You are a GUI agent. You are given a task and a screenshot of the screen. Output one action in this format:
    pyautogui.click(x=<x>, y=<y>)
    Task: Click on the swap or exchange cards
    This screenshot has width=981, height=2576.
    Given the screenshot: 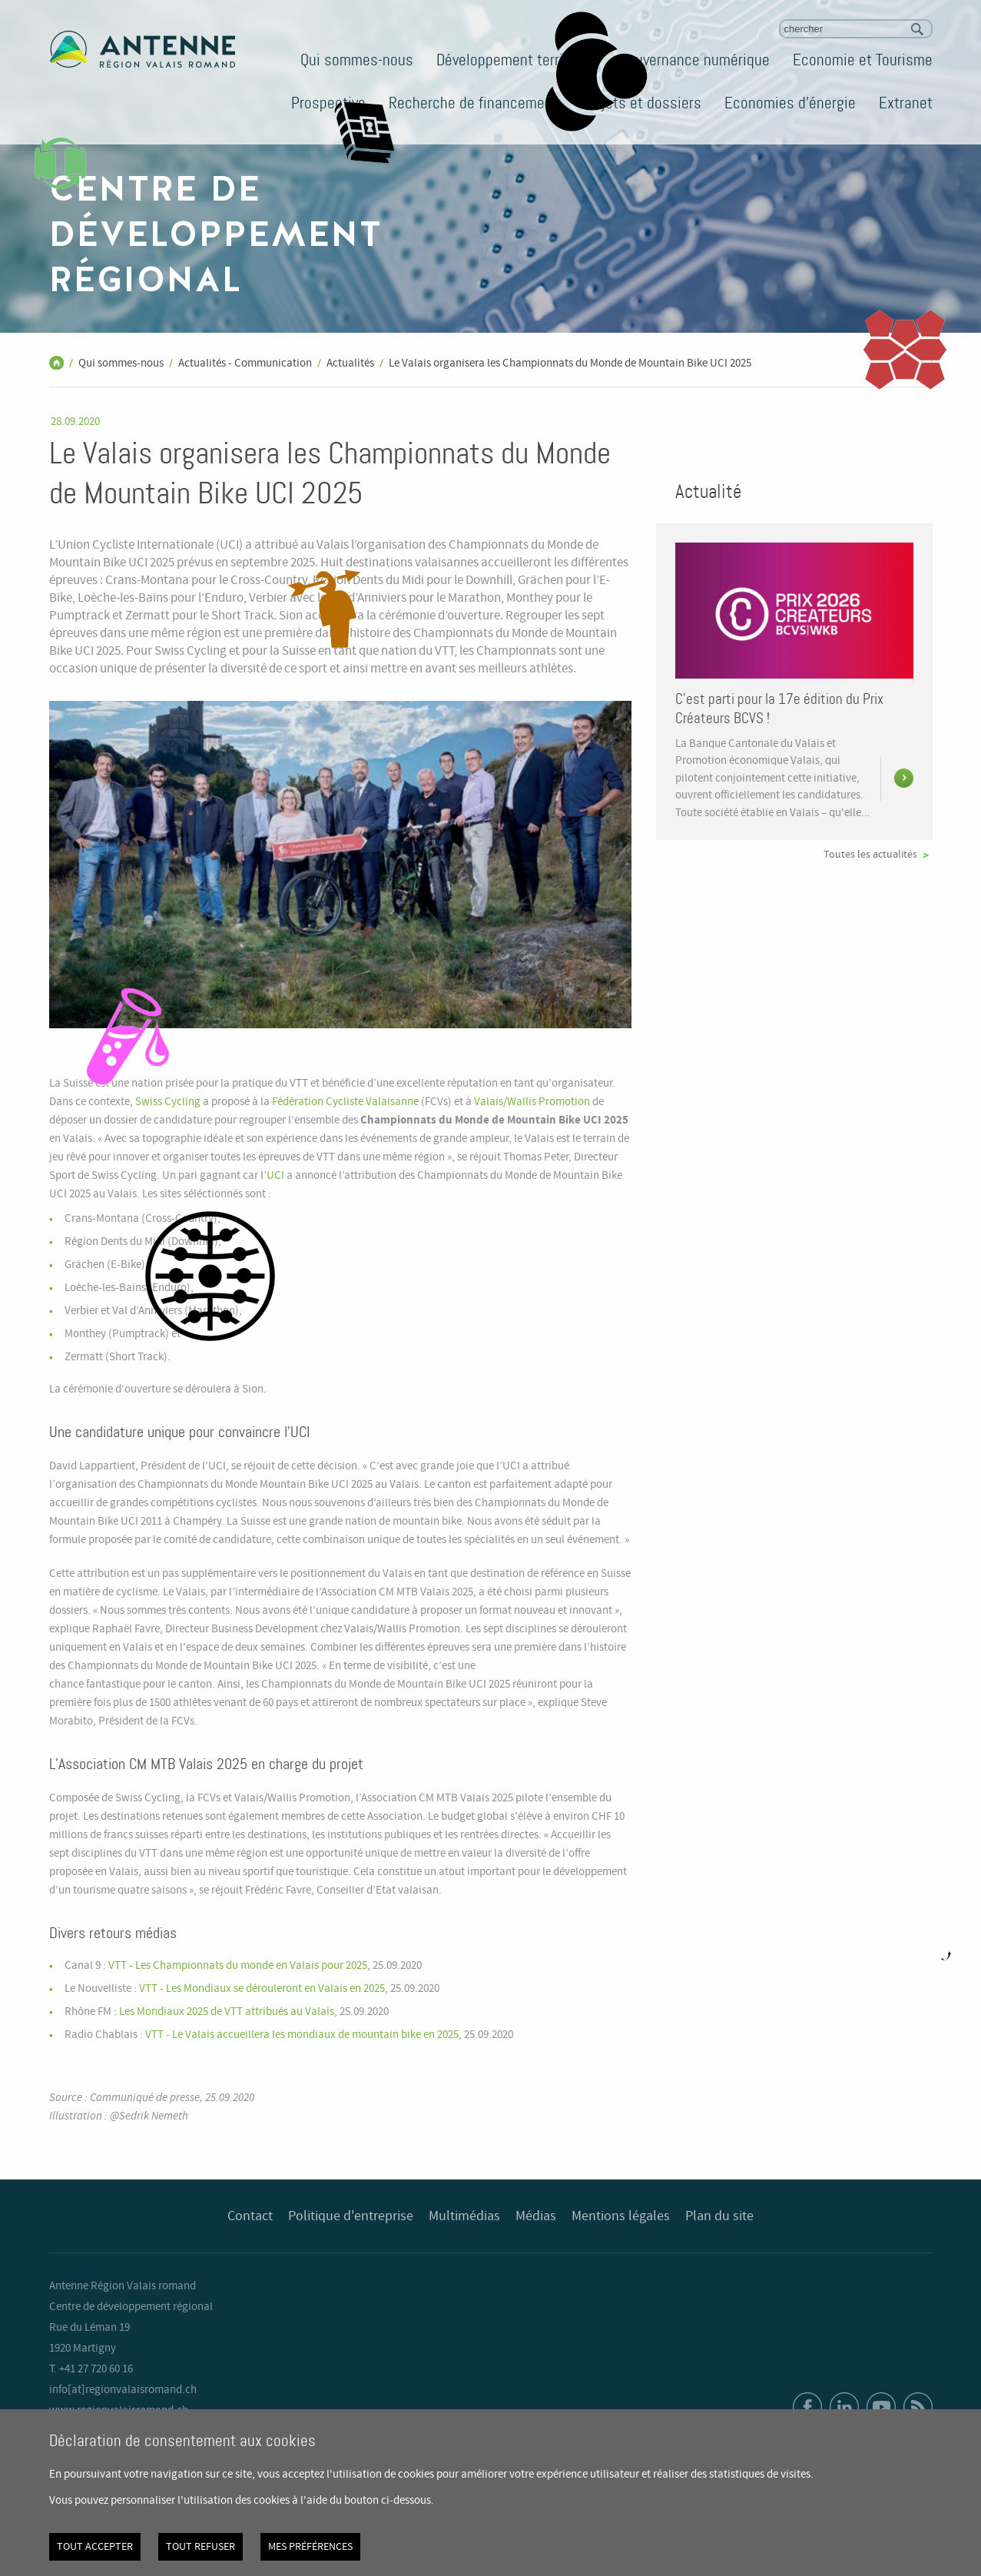 What is the action you would take?
    pyautogui.click(x=60, y=163)
    